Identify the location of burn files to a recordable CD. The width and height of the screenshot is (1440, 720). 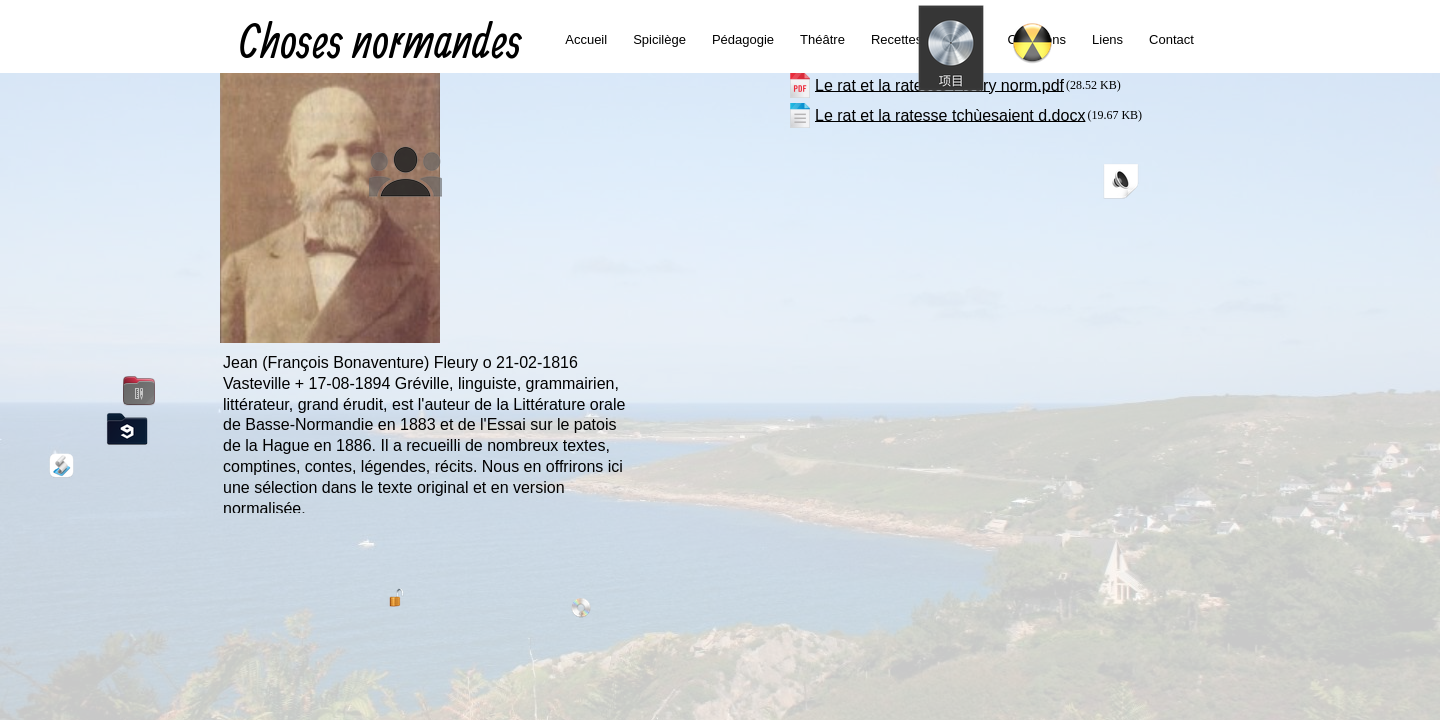
(581, 608).